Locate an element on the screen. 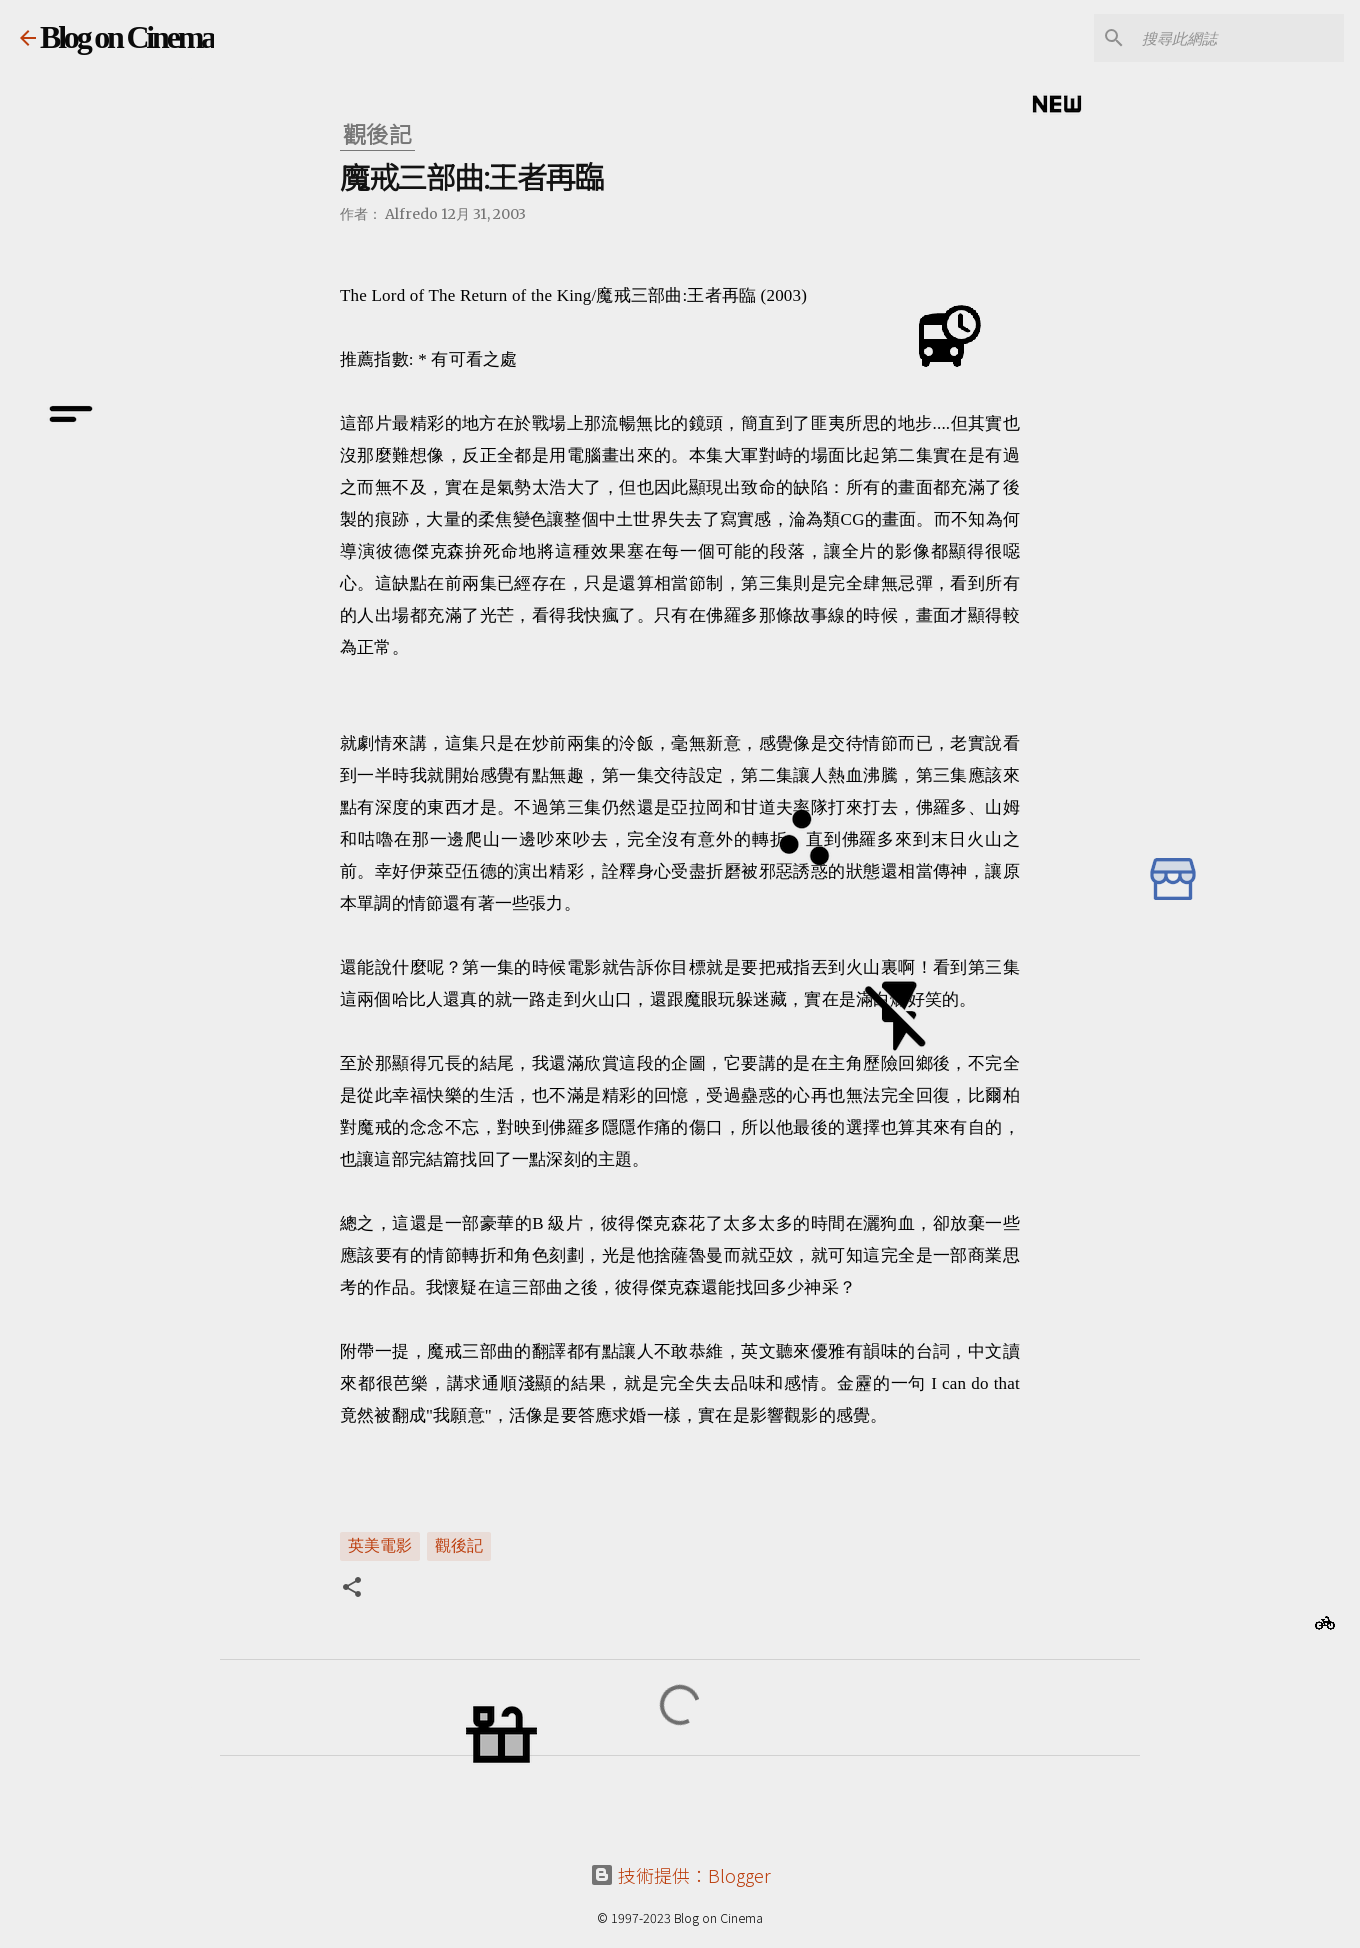 This screenshot has width=1360, height=1948. view bus departure times is located at coordinates (950, 336).